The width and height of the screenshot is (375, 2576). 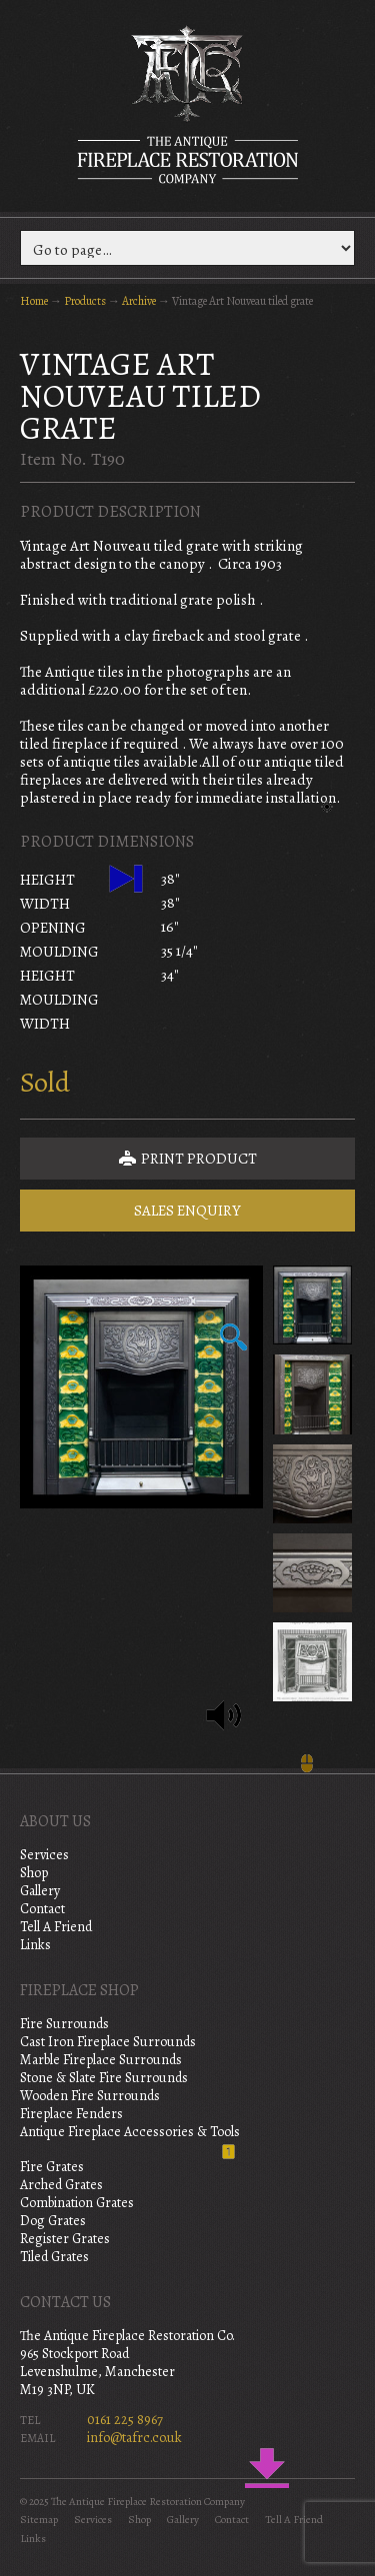 What do you see at coordinates (234, 1337) in the screenshot?
I see `search for content or items` at bounding box center [234, 1337].